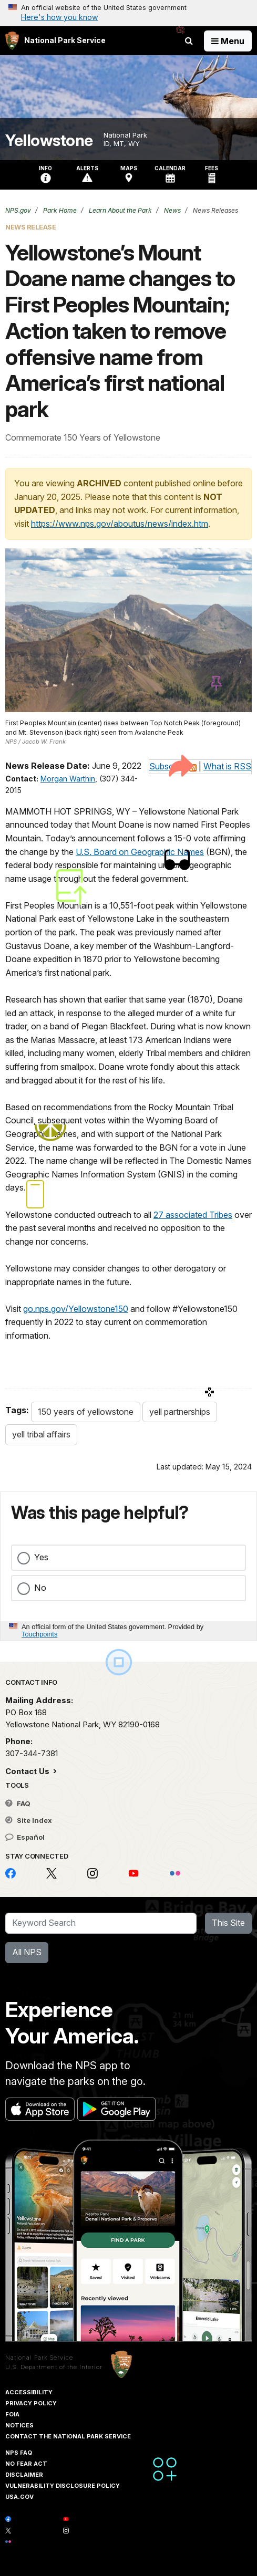  What do you see at coordinates (50, 1130) in the screenshot?
I see `indicates citrus or fruit-related content` at bounding box center [50, 1130].